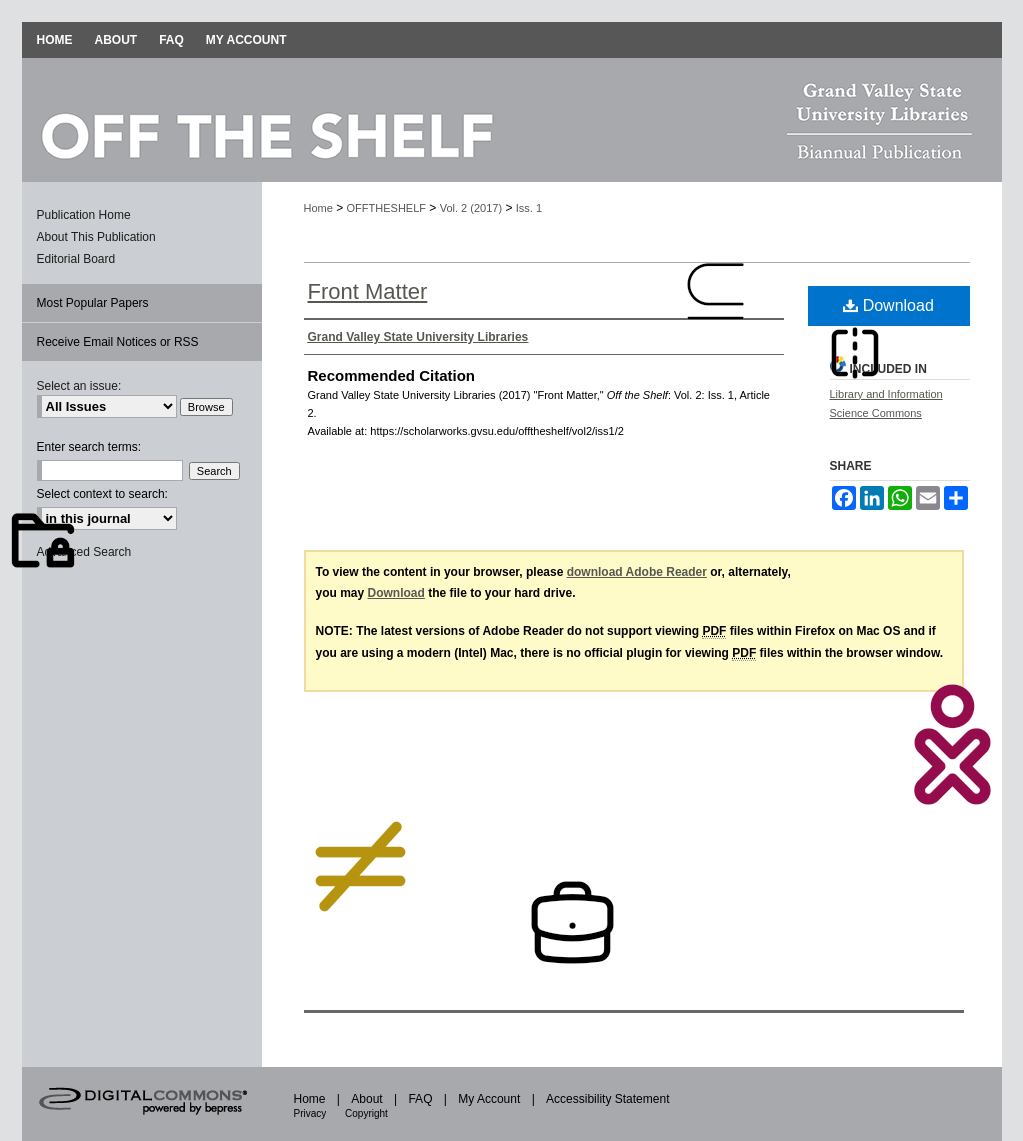 The image size is (1023, 1141). What do you see at coordinates (952, 744) in the screenshot?
I see `open sugarizer learning platform` at bounding box center [952, 744].